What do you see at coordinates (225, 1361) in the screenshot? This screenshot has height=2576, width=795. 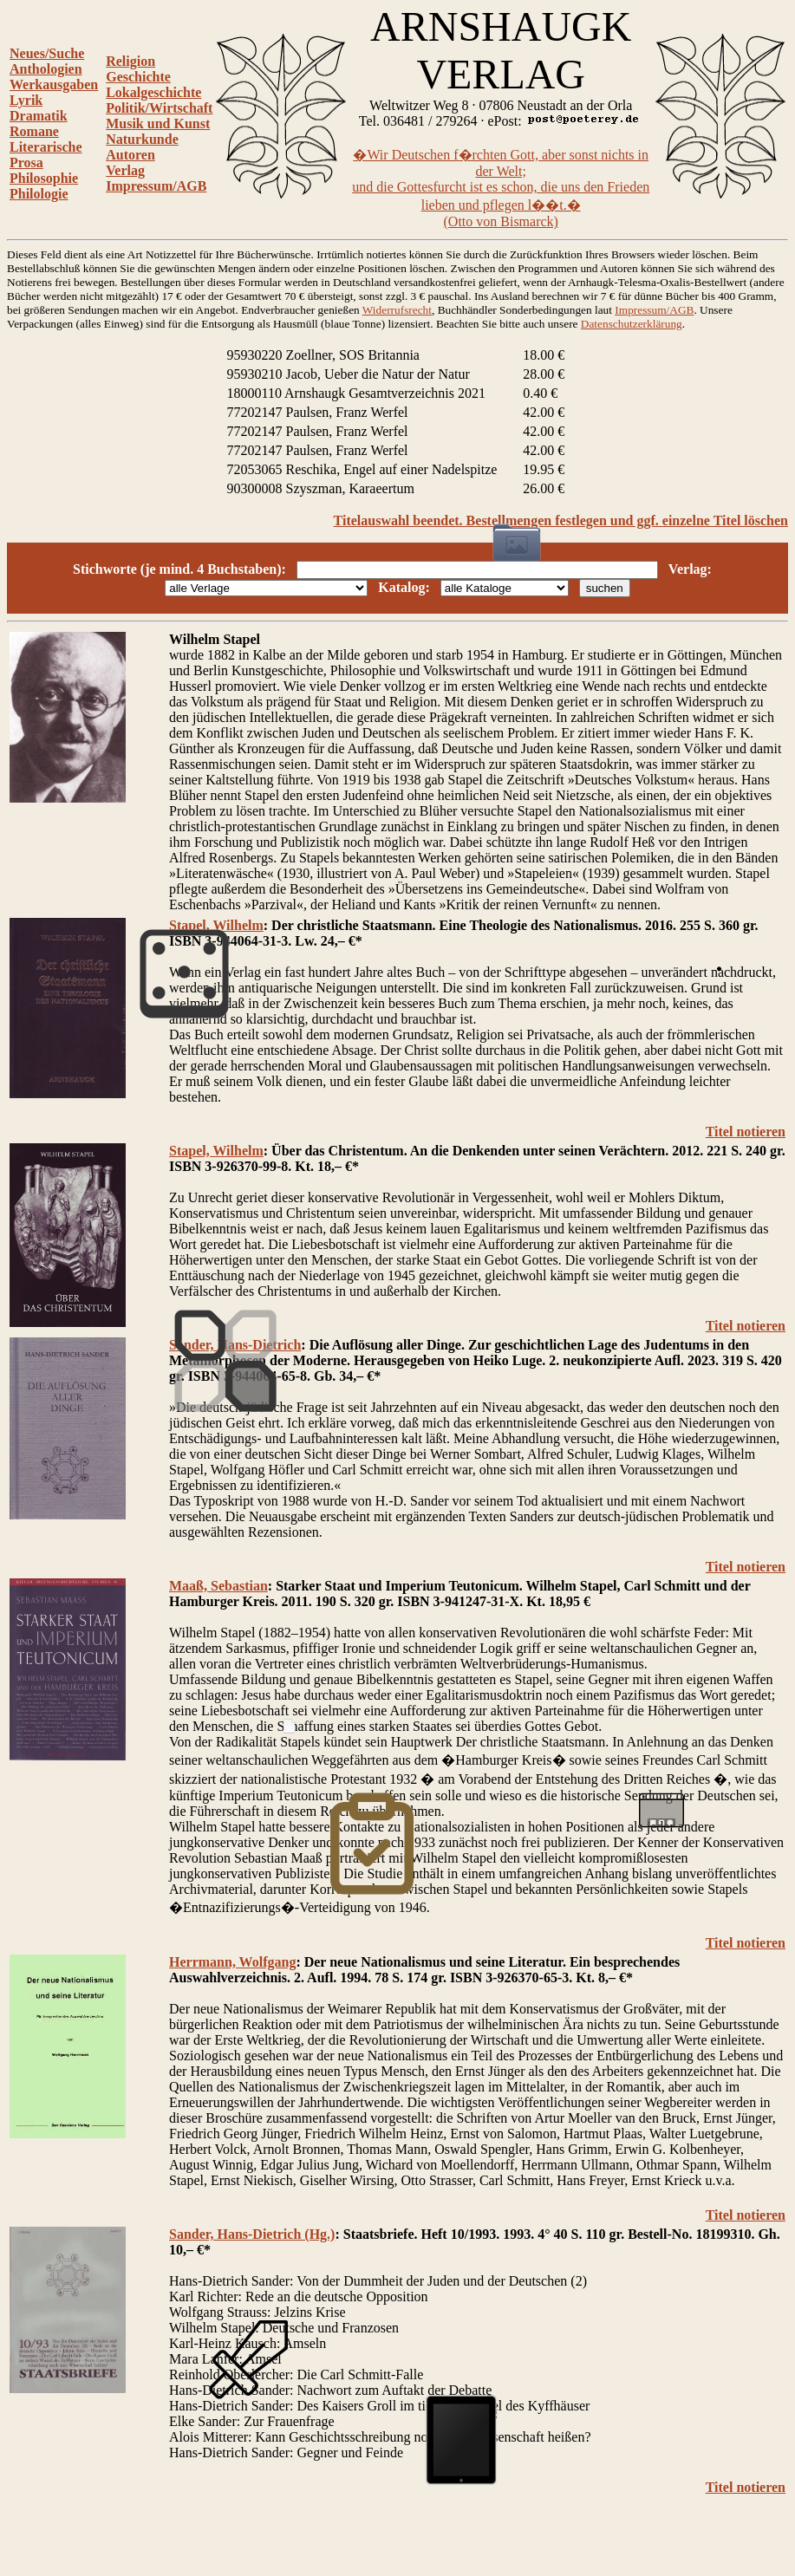 I see `connect or manage exchange account integration` at bounding box center [225, 1361].